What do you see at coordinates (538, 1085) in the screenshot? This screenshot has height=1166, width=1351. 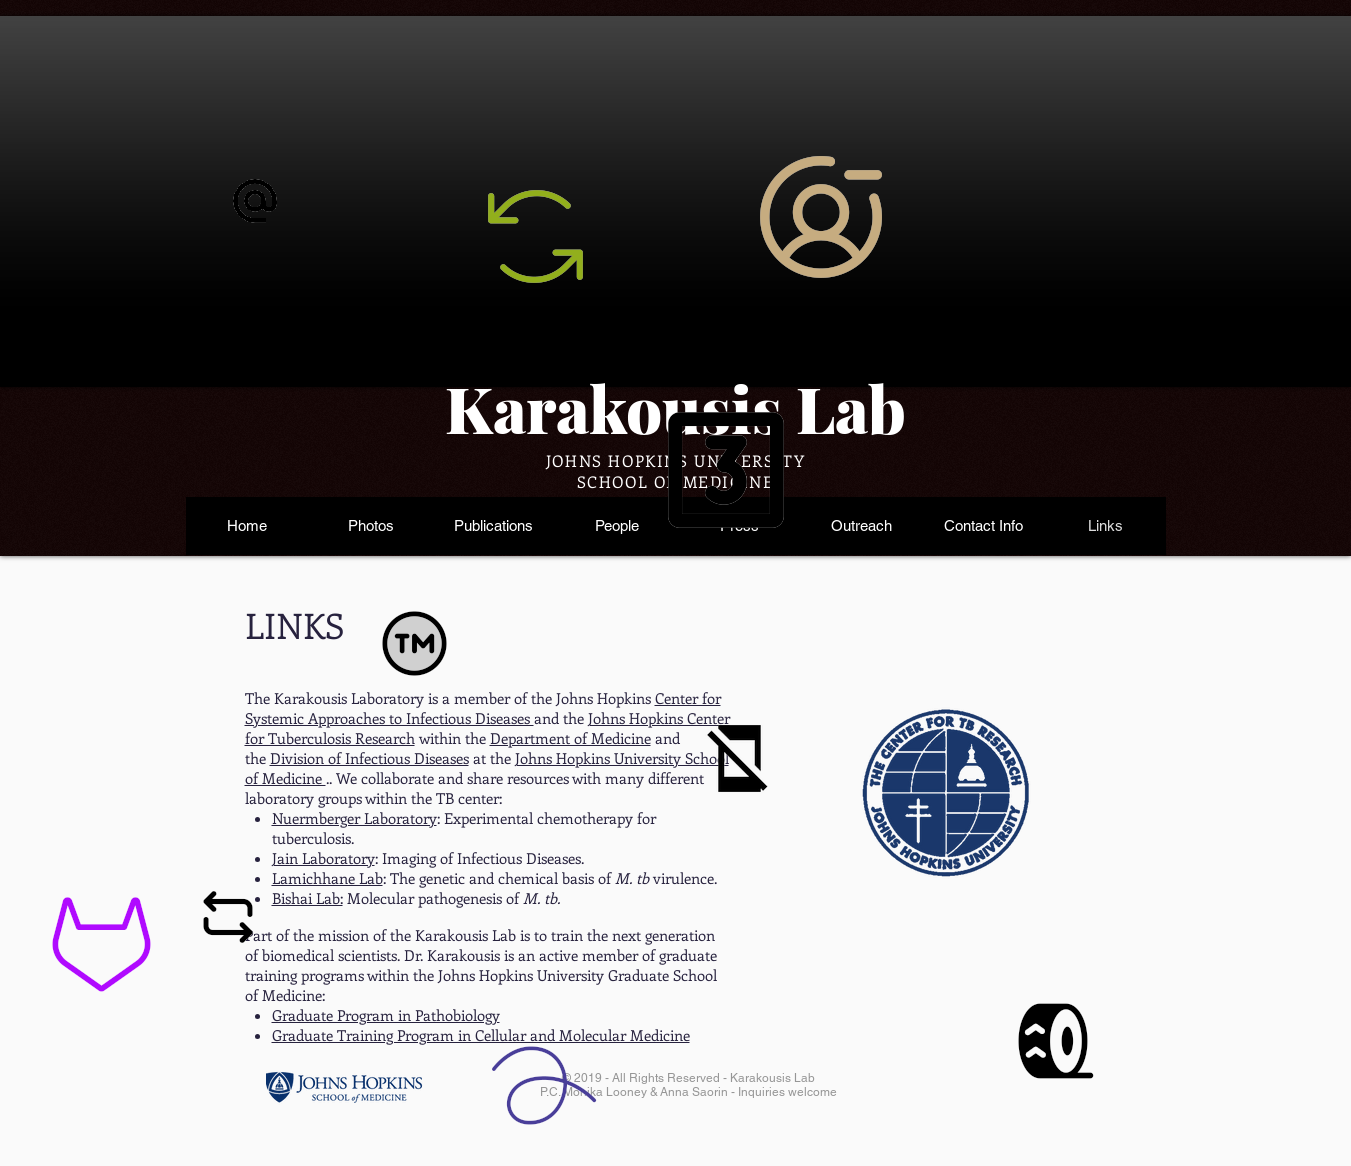 I see `freehand drawing or sketch tool` at bounding box center [538, 1085].